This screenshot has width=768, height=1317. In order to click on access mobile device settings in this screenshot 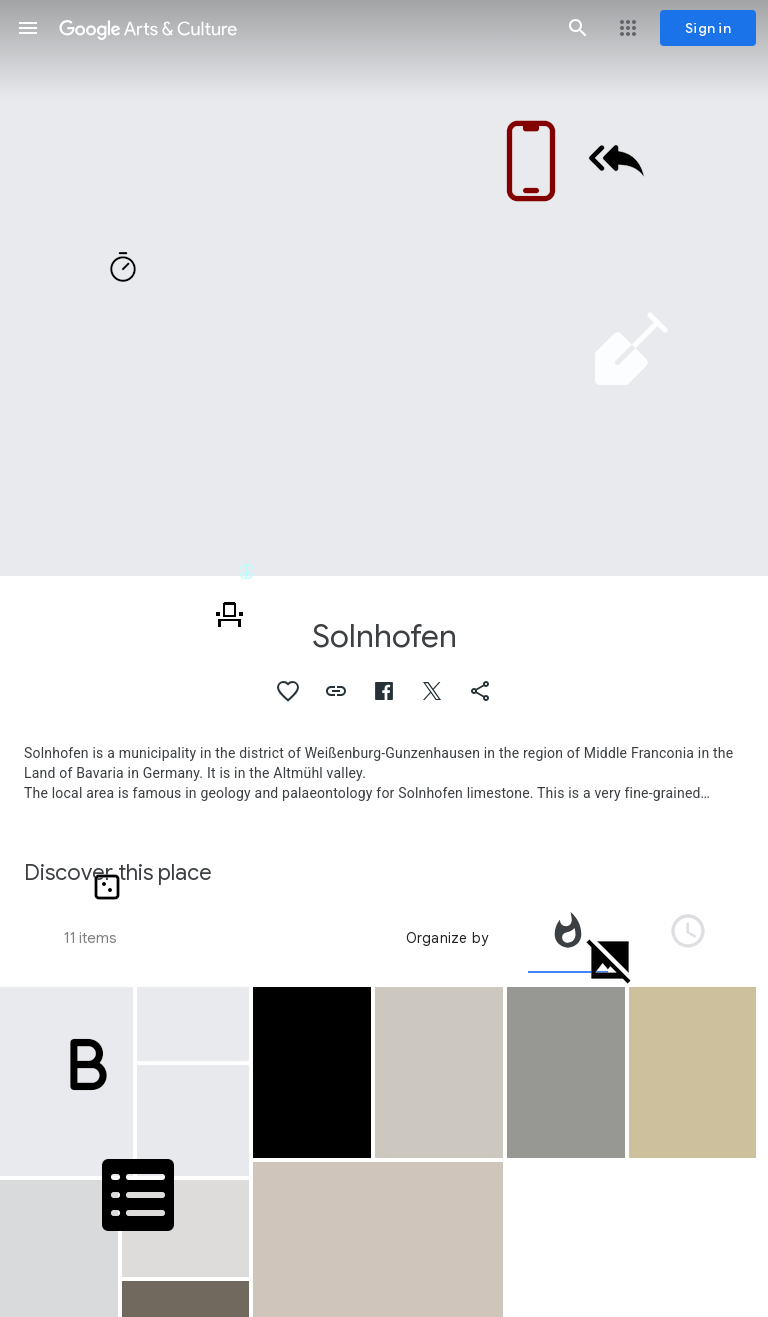, I will do `click(531, 161)`.